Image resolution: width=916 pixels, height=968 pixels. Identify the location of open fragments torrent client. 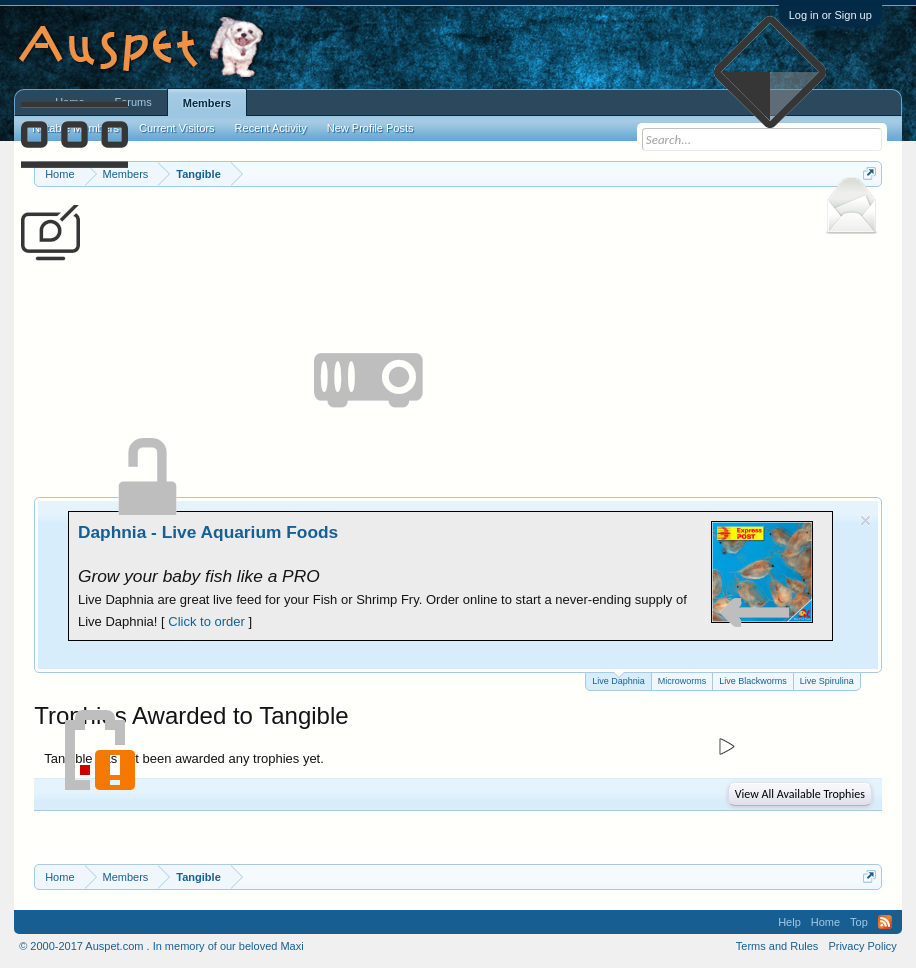
(770, 72).